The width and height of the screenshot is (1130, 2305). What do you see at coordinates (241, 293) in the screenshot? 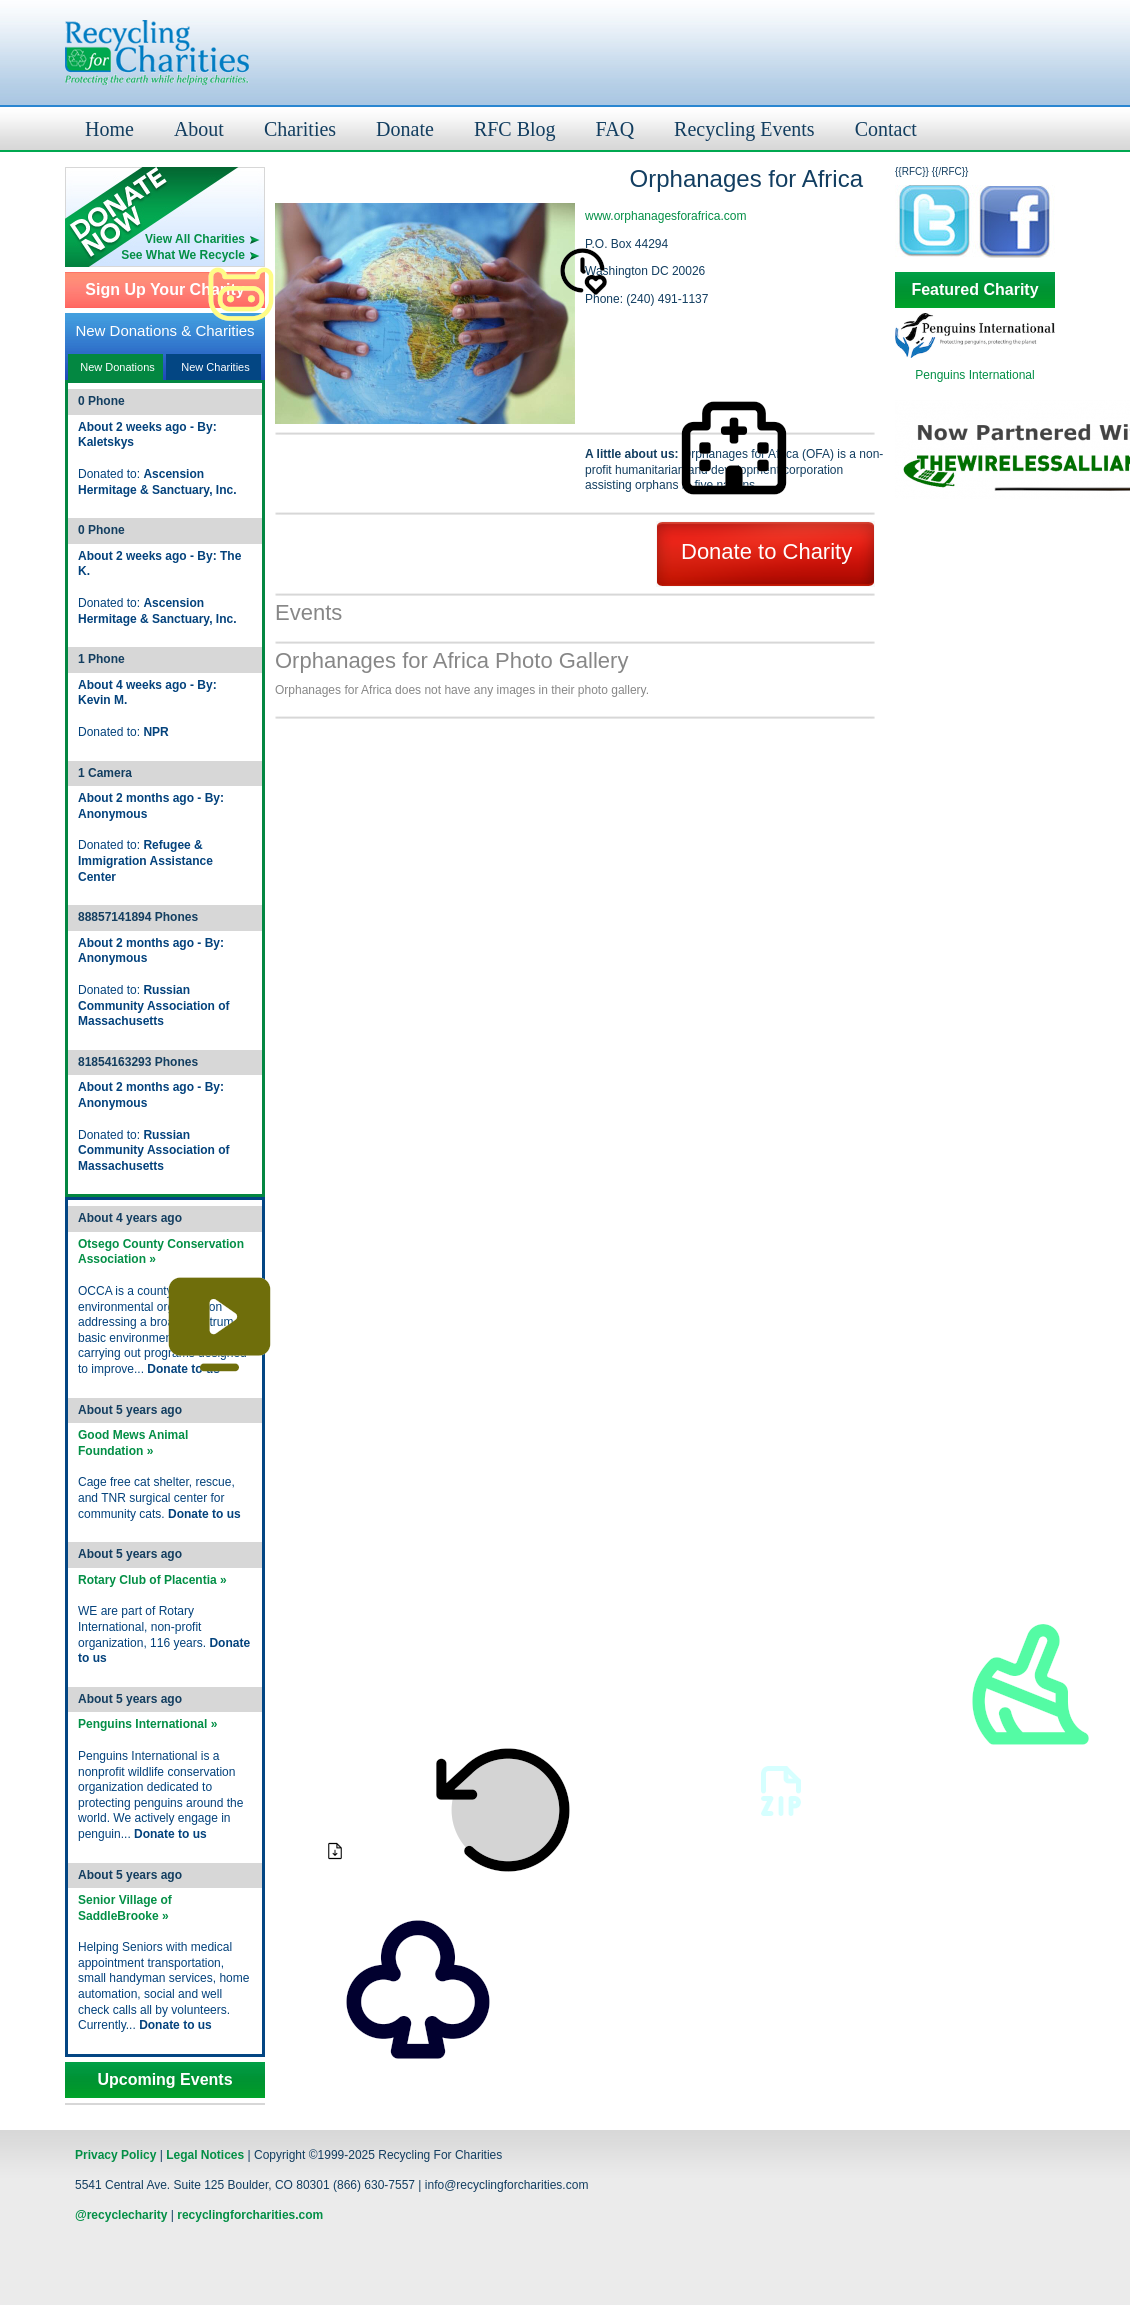
I see `finn the human character icon from adventure time` at bounding box center [241, 293].